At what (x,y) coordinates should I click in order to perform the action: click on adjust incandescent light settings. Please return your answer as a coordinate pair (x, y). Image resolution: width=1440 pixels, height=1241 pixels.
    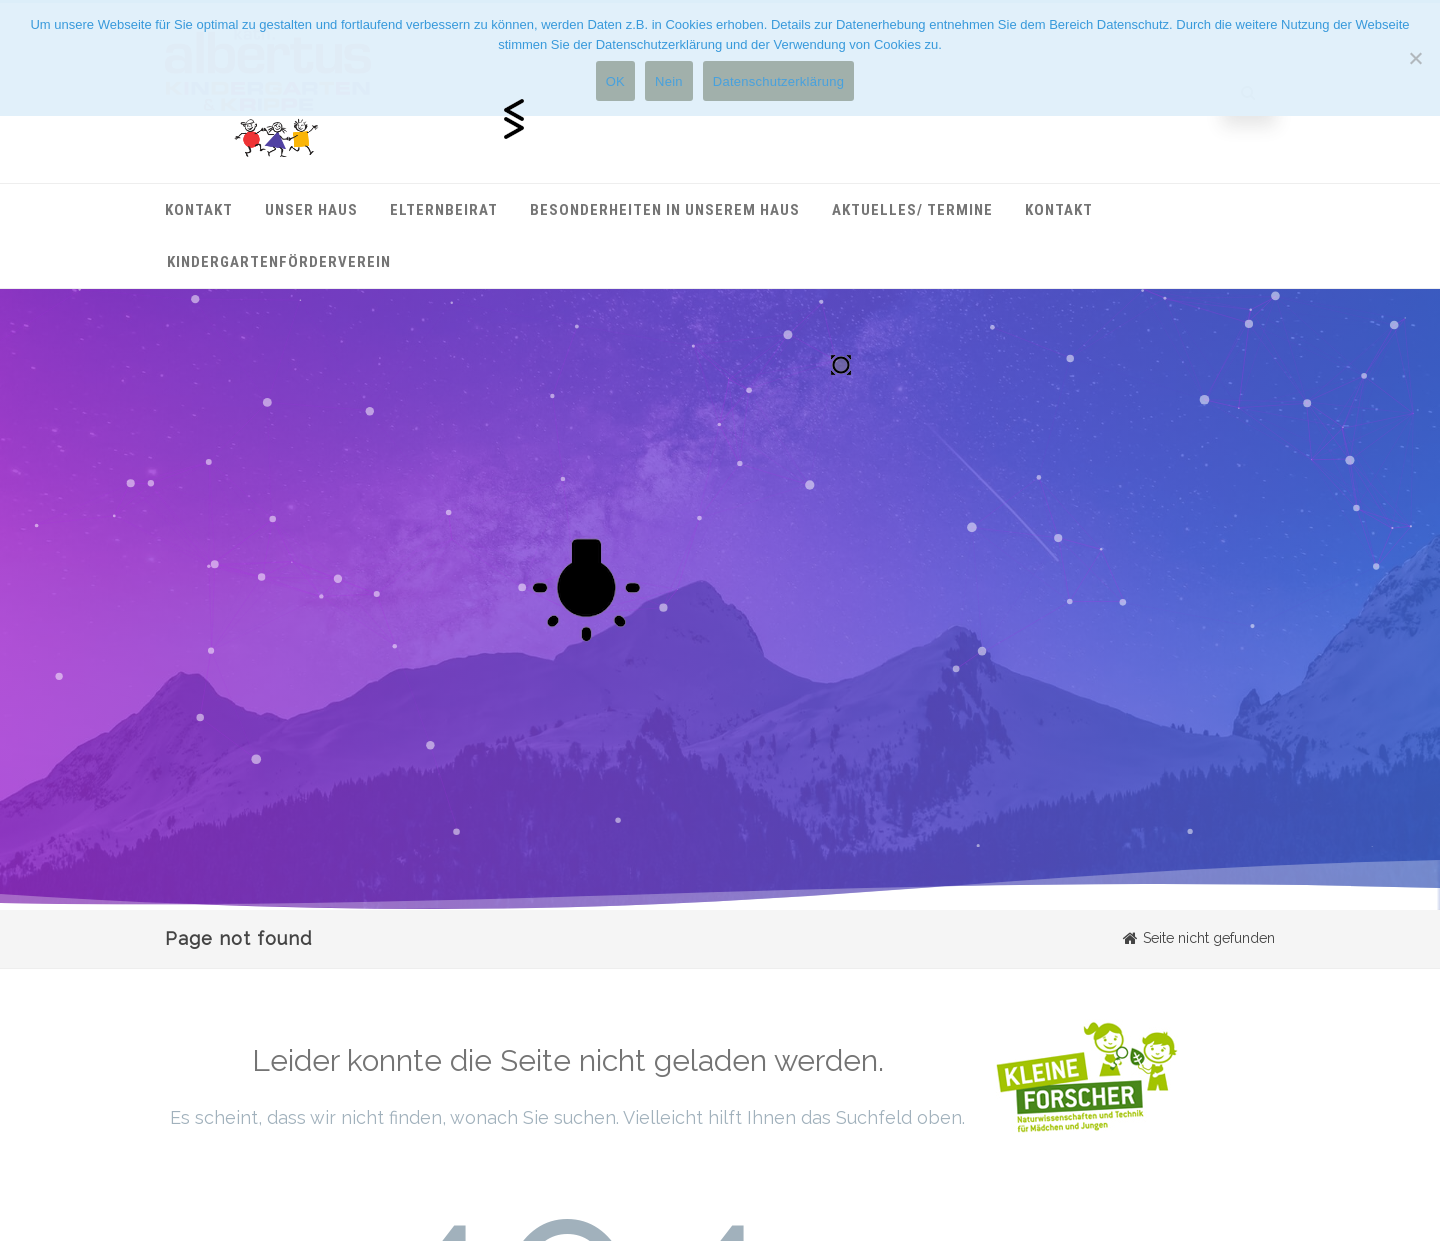
    Looking at the image, I should click on (586, 587).